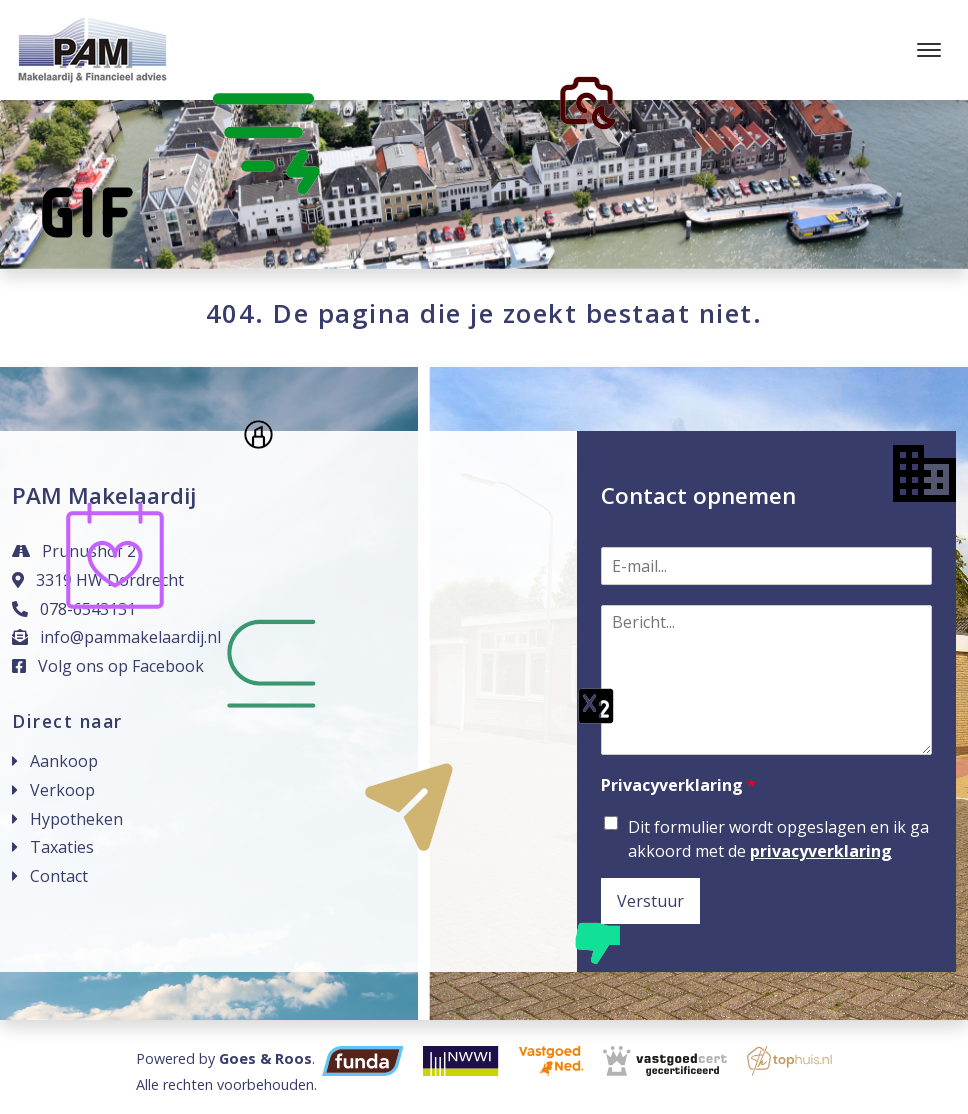 Image resolution: width=968 pixels, height=1114 pixels. I want to click on view business contact information, so click(924, 473).